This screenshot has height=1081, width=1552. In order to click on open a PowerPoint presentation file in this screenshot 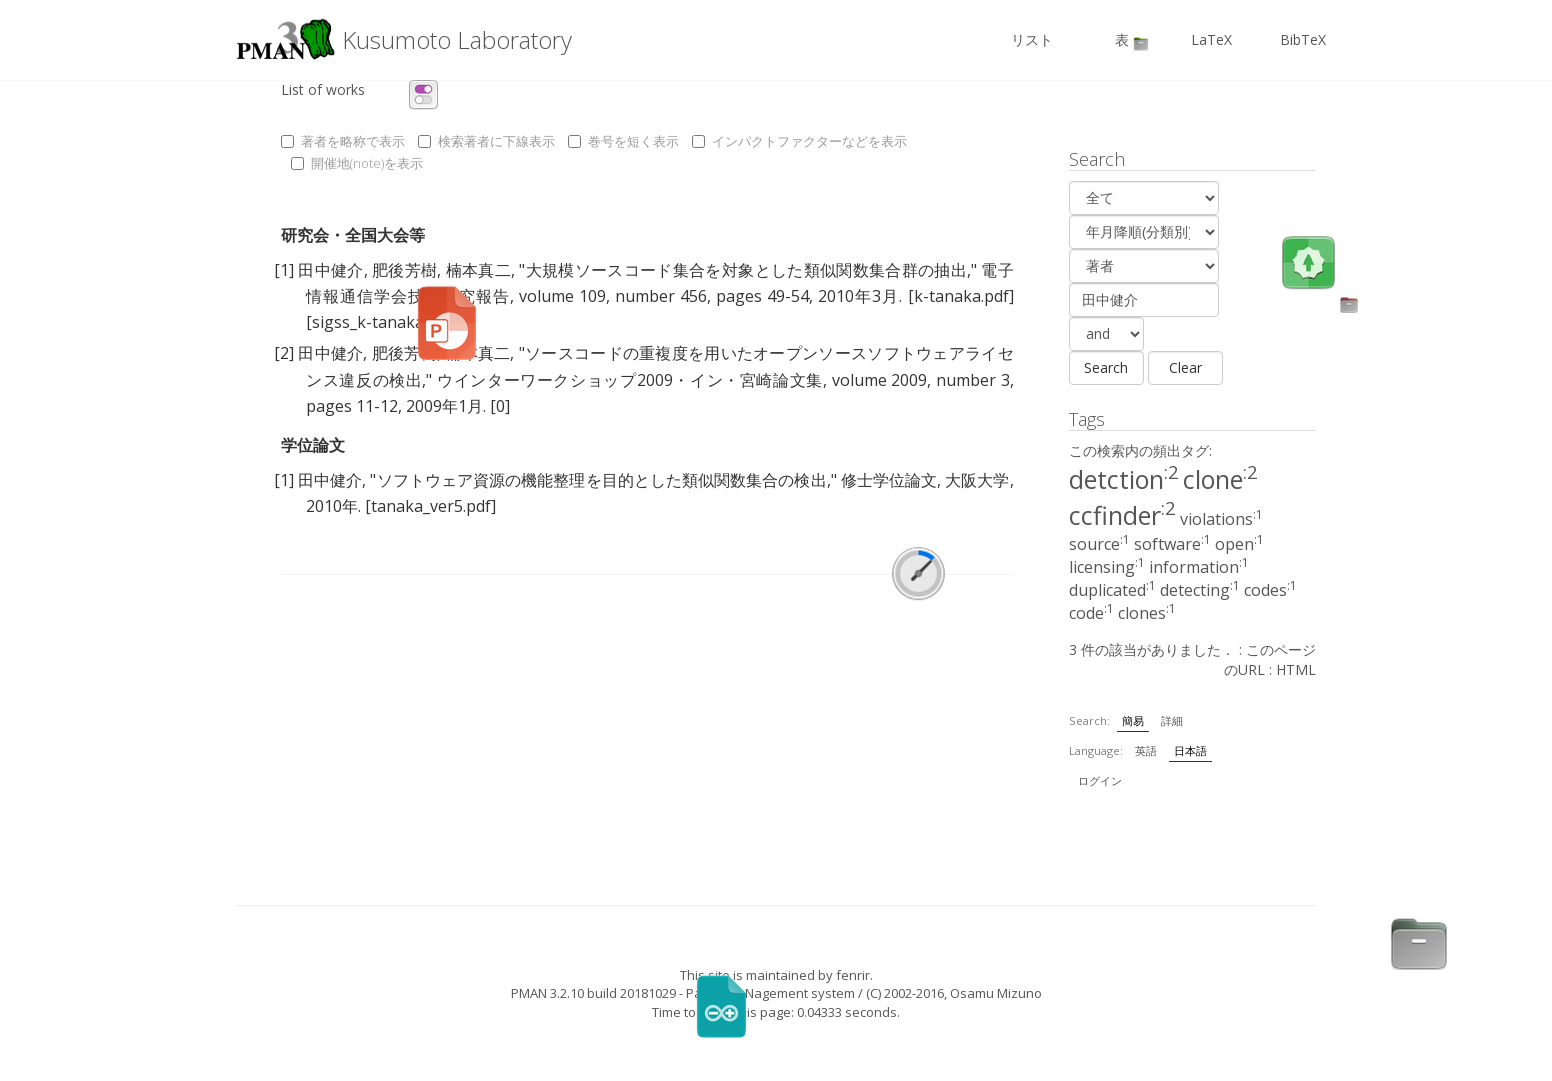, I will do `click(447, 323)`.